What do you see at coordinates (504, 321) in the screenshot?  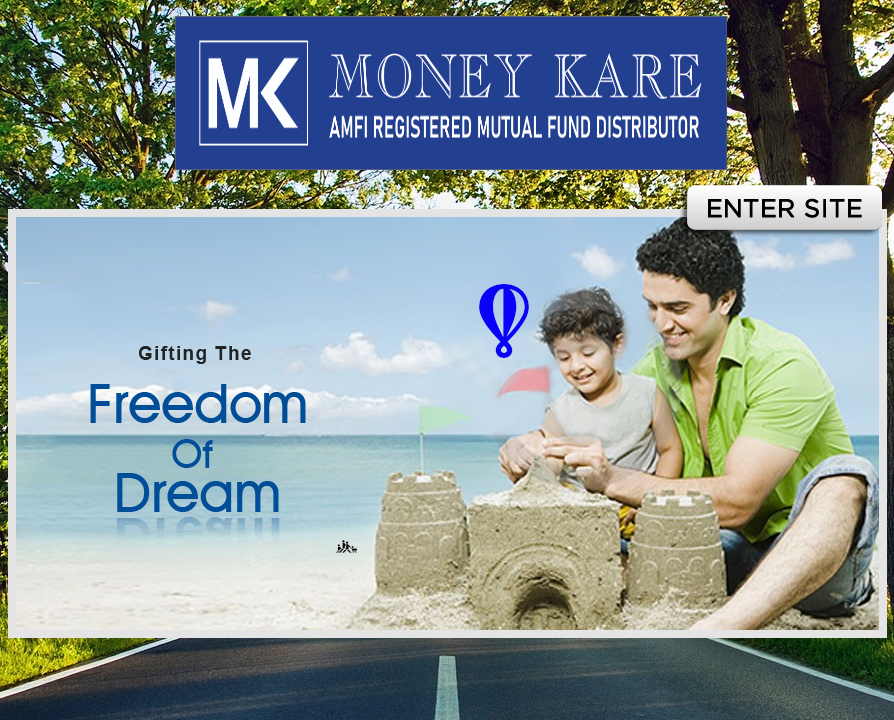 I see `fly.io logo` at bounding box center [504, 321].